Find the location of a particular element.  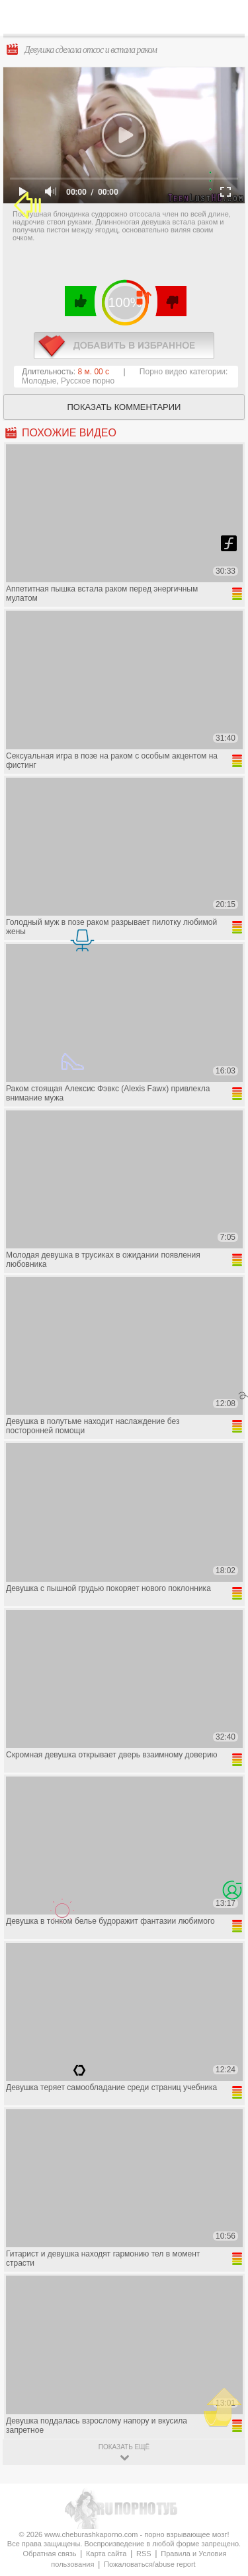

web components logo is located at coordinates (79, 2070).